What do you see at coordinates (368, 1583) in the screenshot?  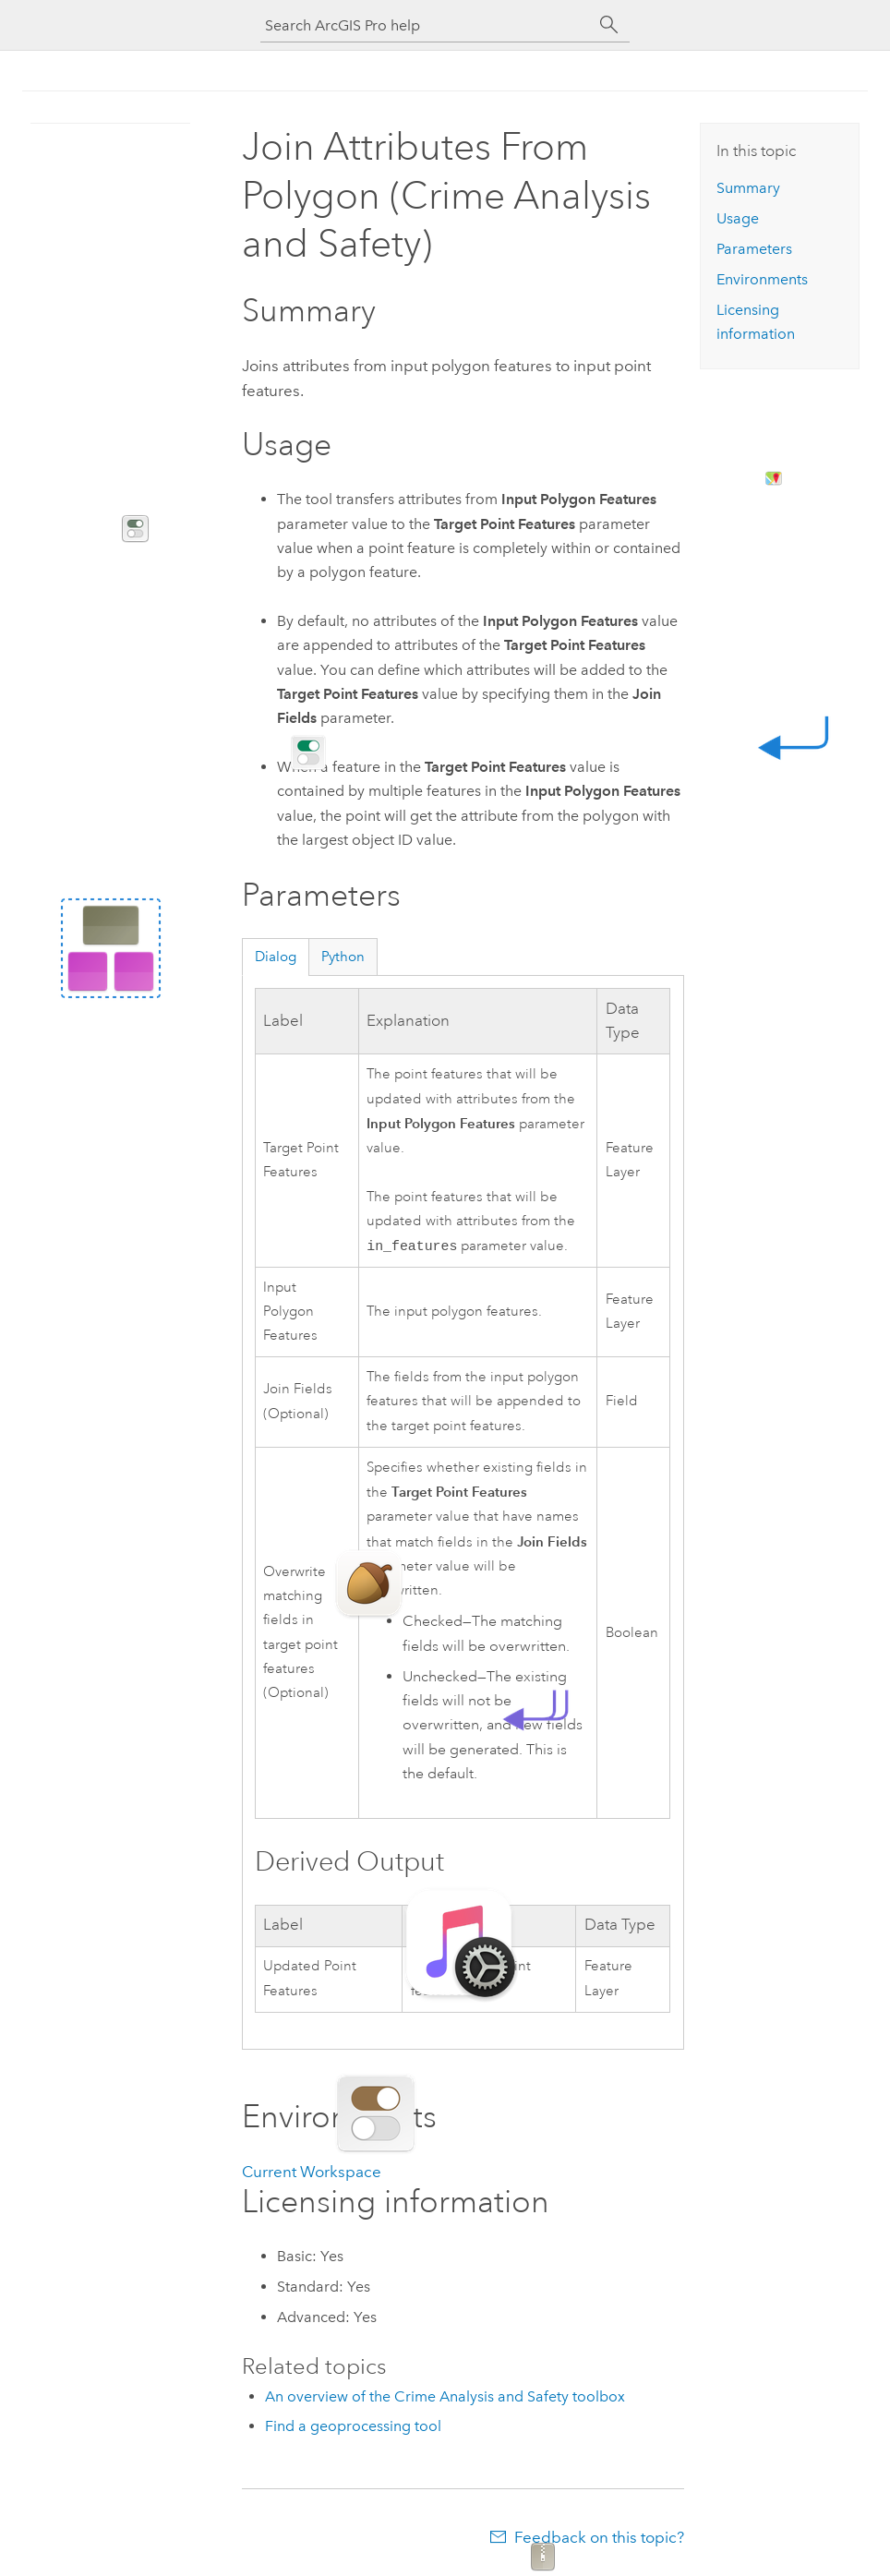 I see `open nutstore cloud storage app` at bounding box center [368, 1583].